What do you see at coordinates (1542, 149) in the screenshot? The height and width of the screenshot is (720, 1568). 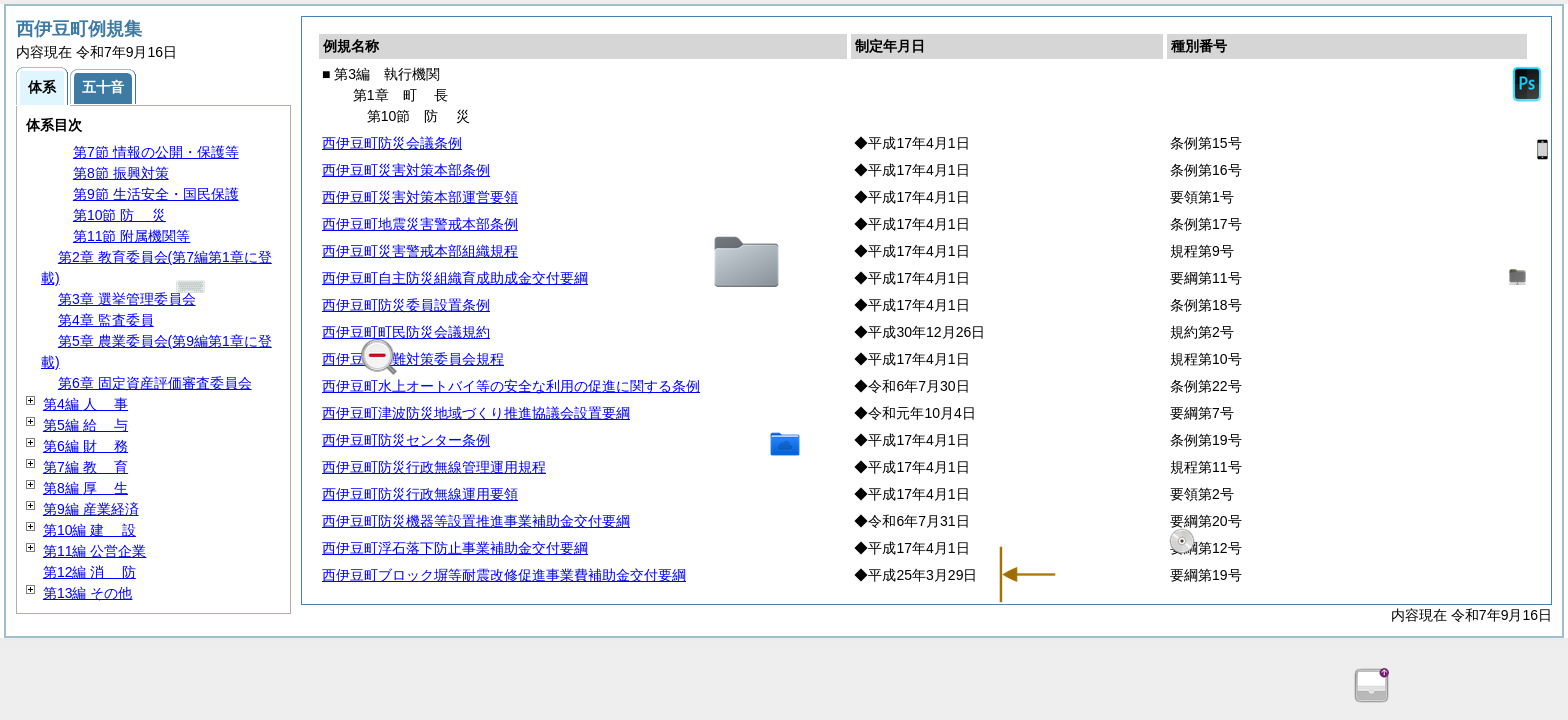 I see `iPhone device in sidebar navigation` at bounding box center [1542, 149].